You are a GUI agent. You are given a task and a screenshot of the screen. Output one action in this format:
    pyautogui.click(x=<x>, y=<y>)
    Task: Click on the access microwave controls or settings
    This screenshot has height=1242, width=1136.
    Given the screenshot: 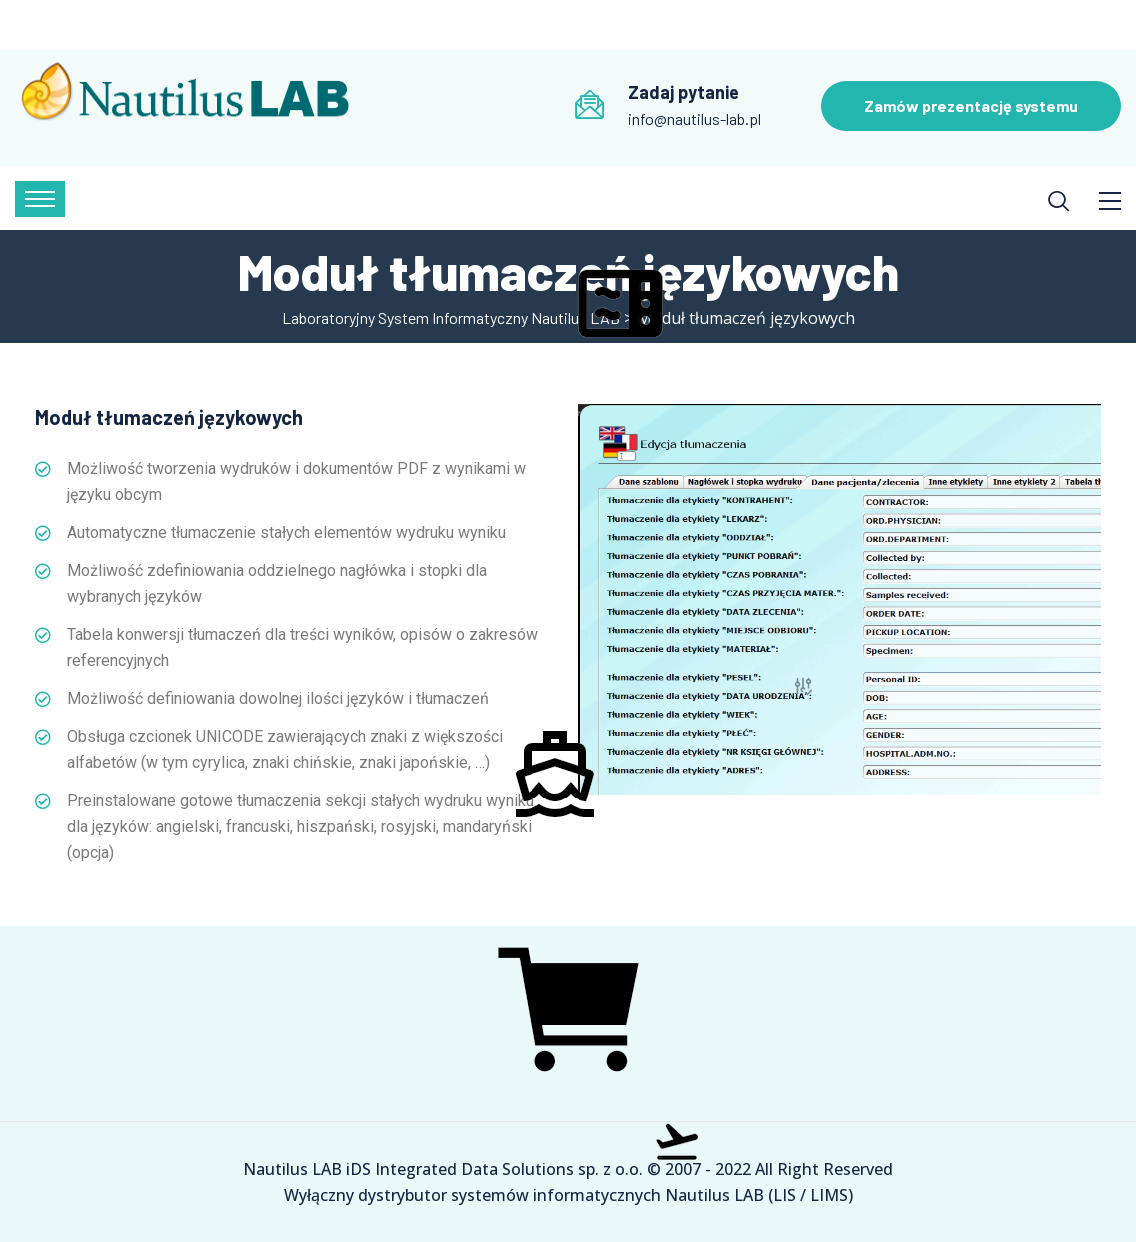 What is the action you would take?
    pyautogui.click(x=620, y=303)
    